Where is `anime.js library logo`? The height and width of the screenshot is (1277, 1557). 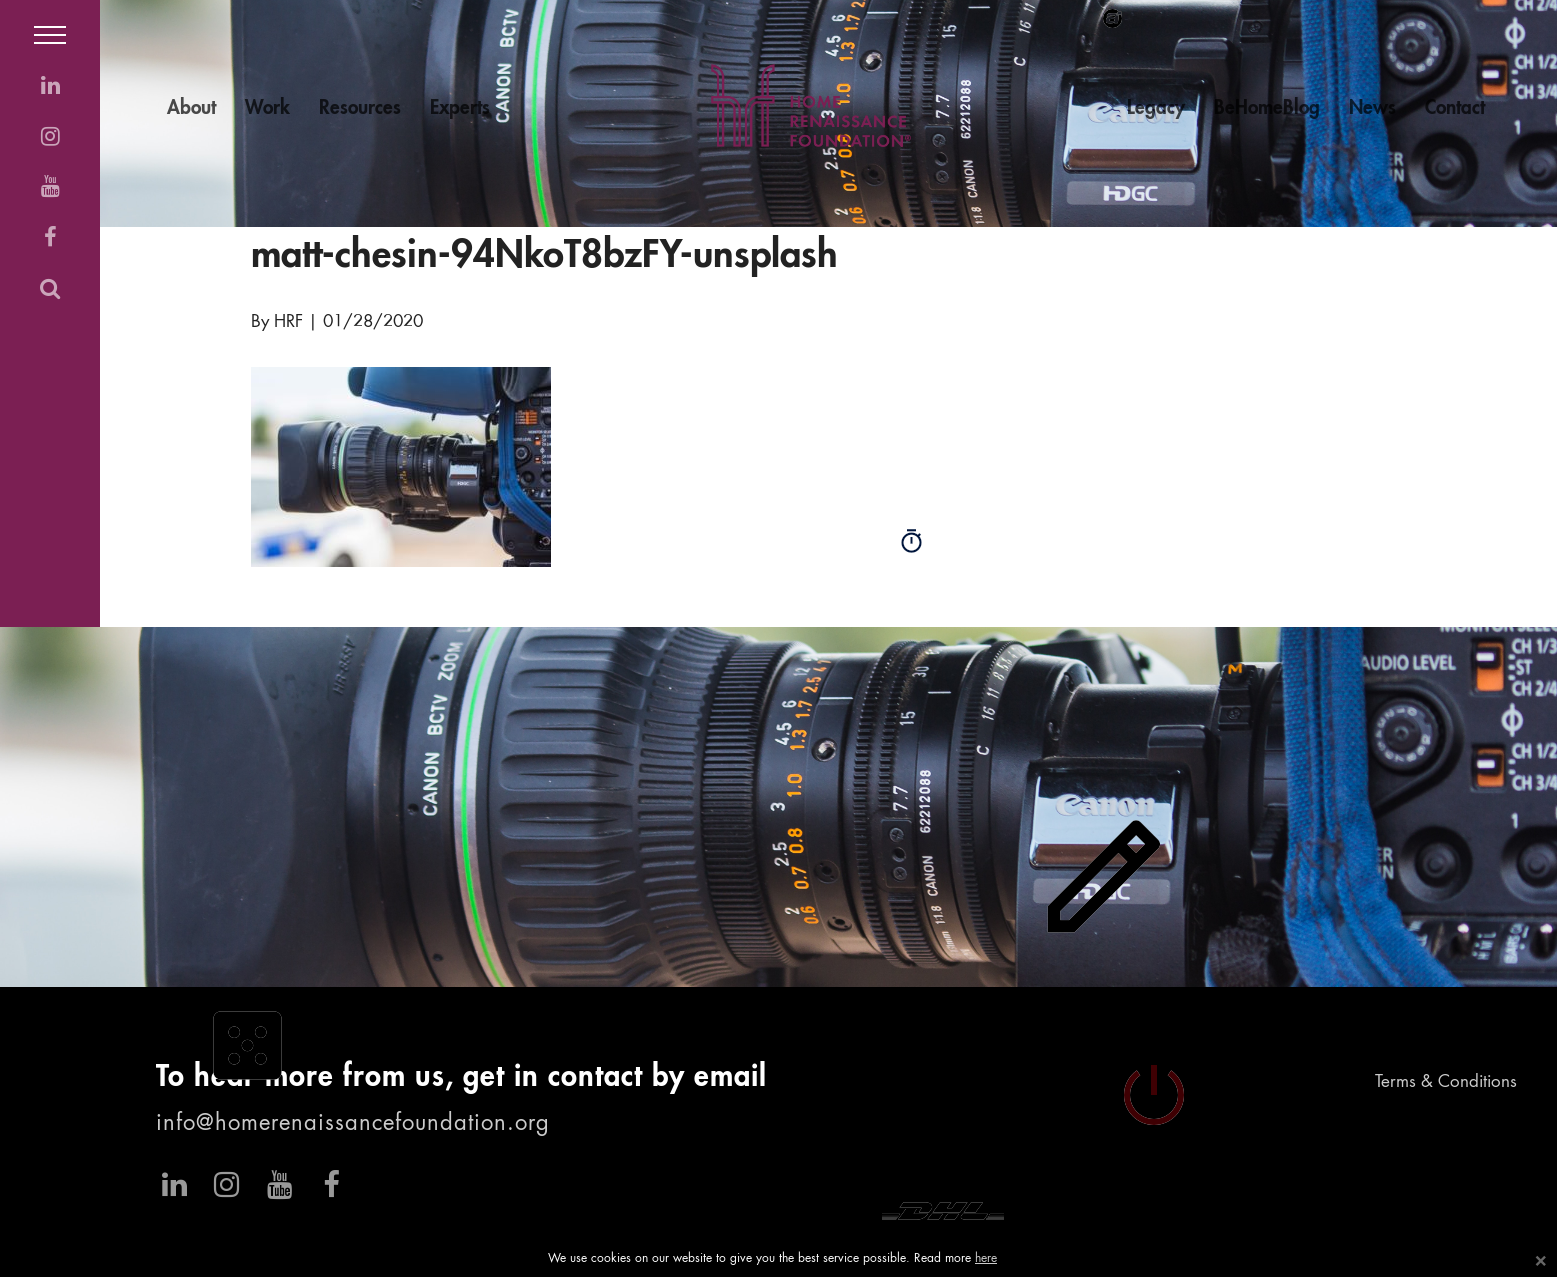 anime.js library logo is located at coordinates (1112, 18).